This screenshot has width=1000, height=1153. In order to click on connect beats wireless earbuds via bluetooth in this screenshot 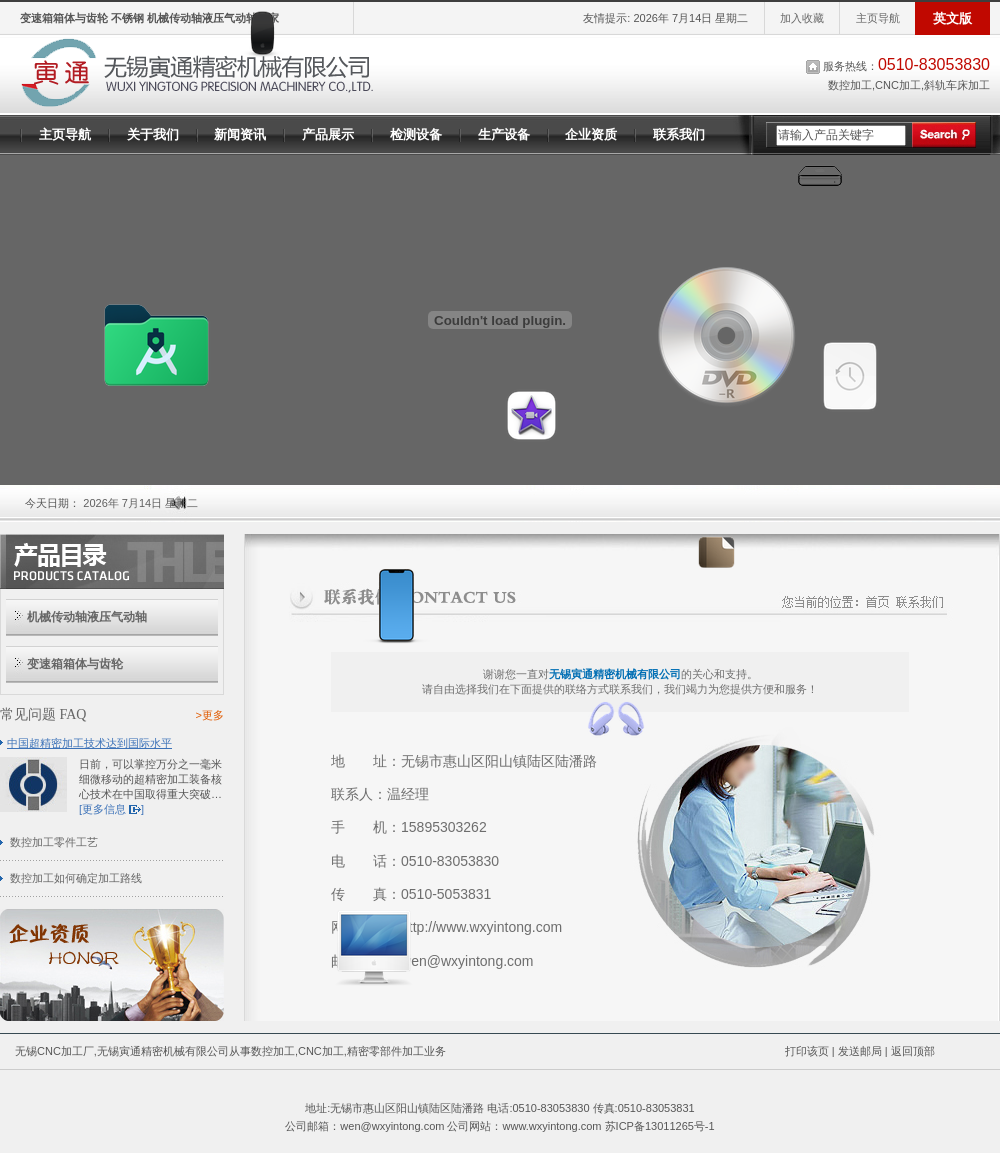, I will do `click(616, 721)`.